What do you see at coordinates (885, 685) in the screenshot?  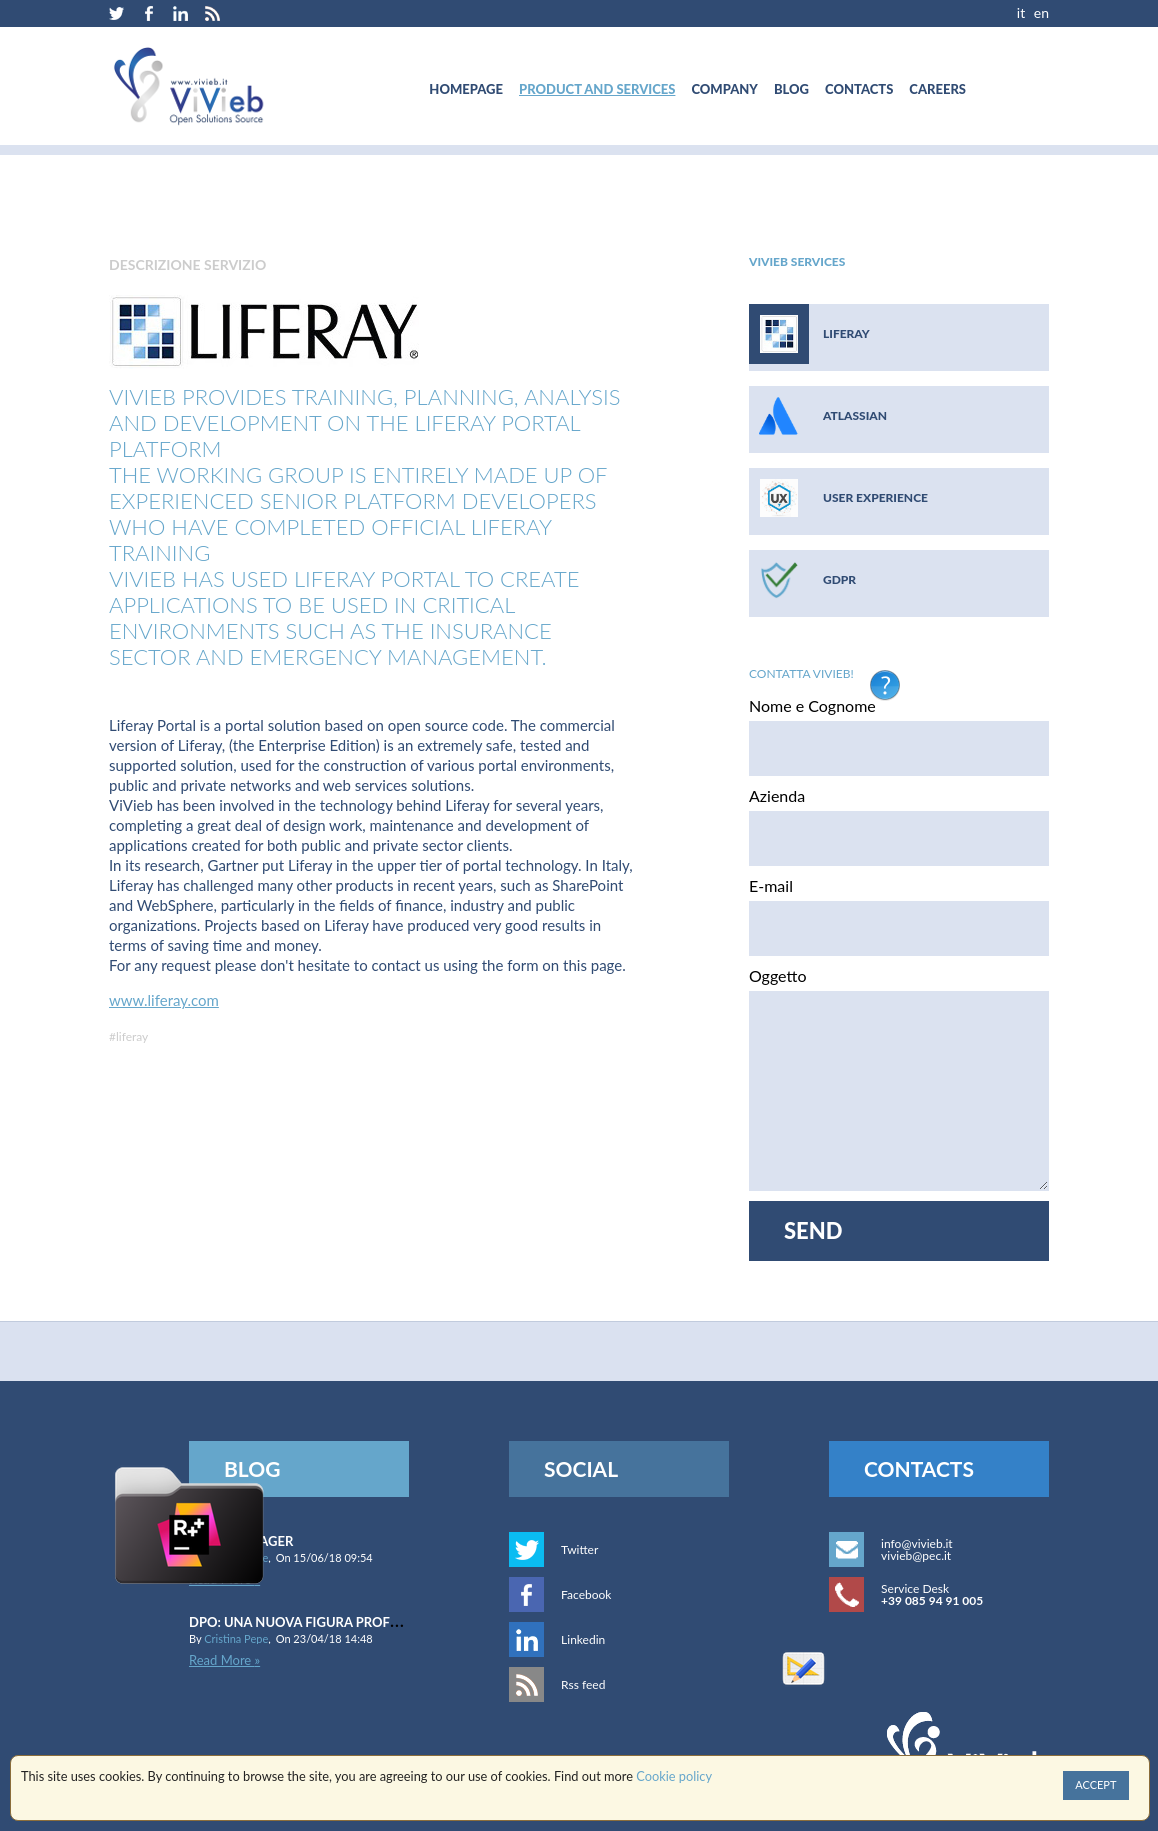 I see `open help documentation` at bounding box center [885, 685].